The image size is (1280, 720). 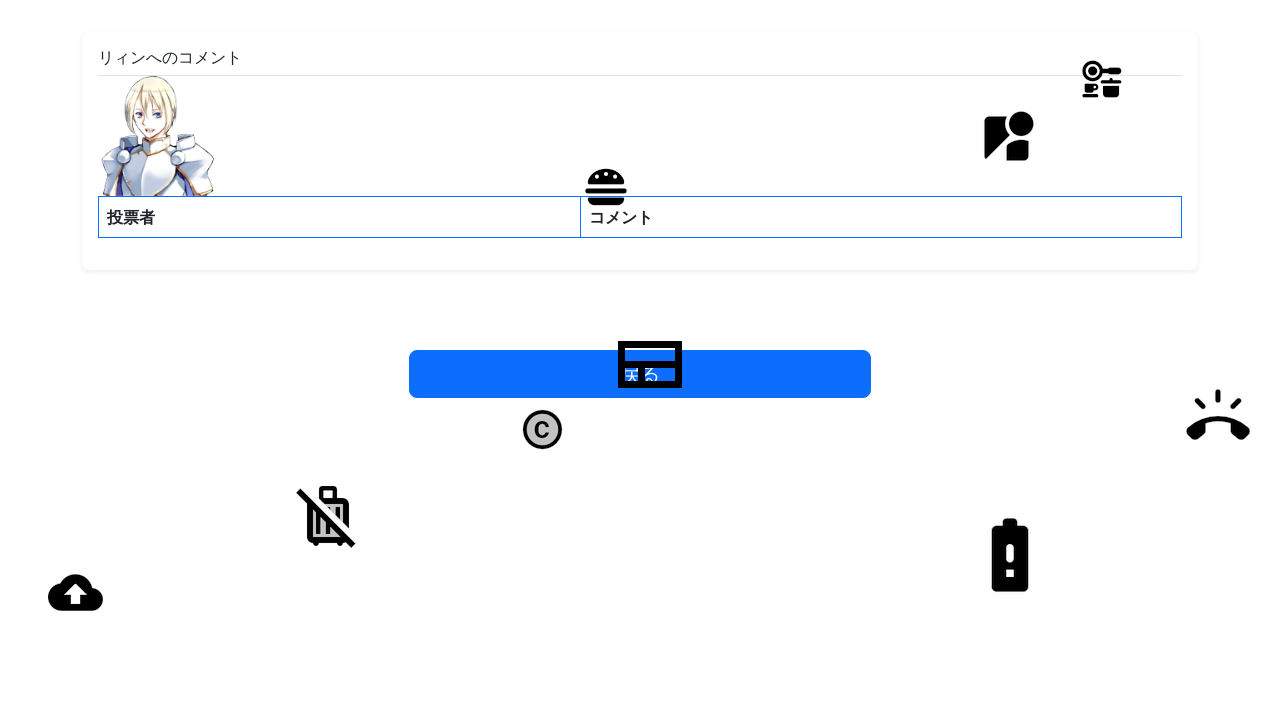 What do you see at coordinates (1010, 555) in the screenshot?
I see `indicates low battery warning` at bounding box center [1010, 555].